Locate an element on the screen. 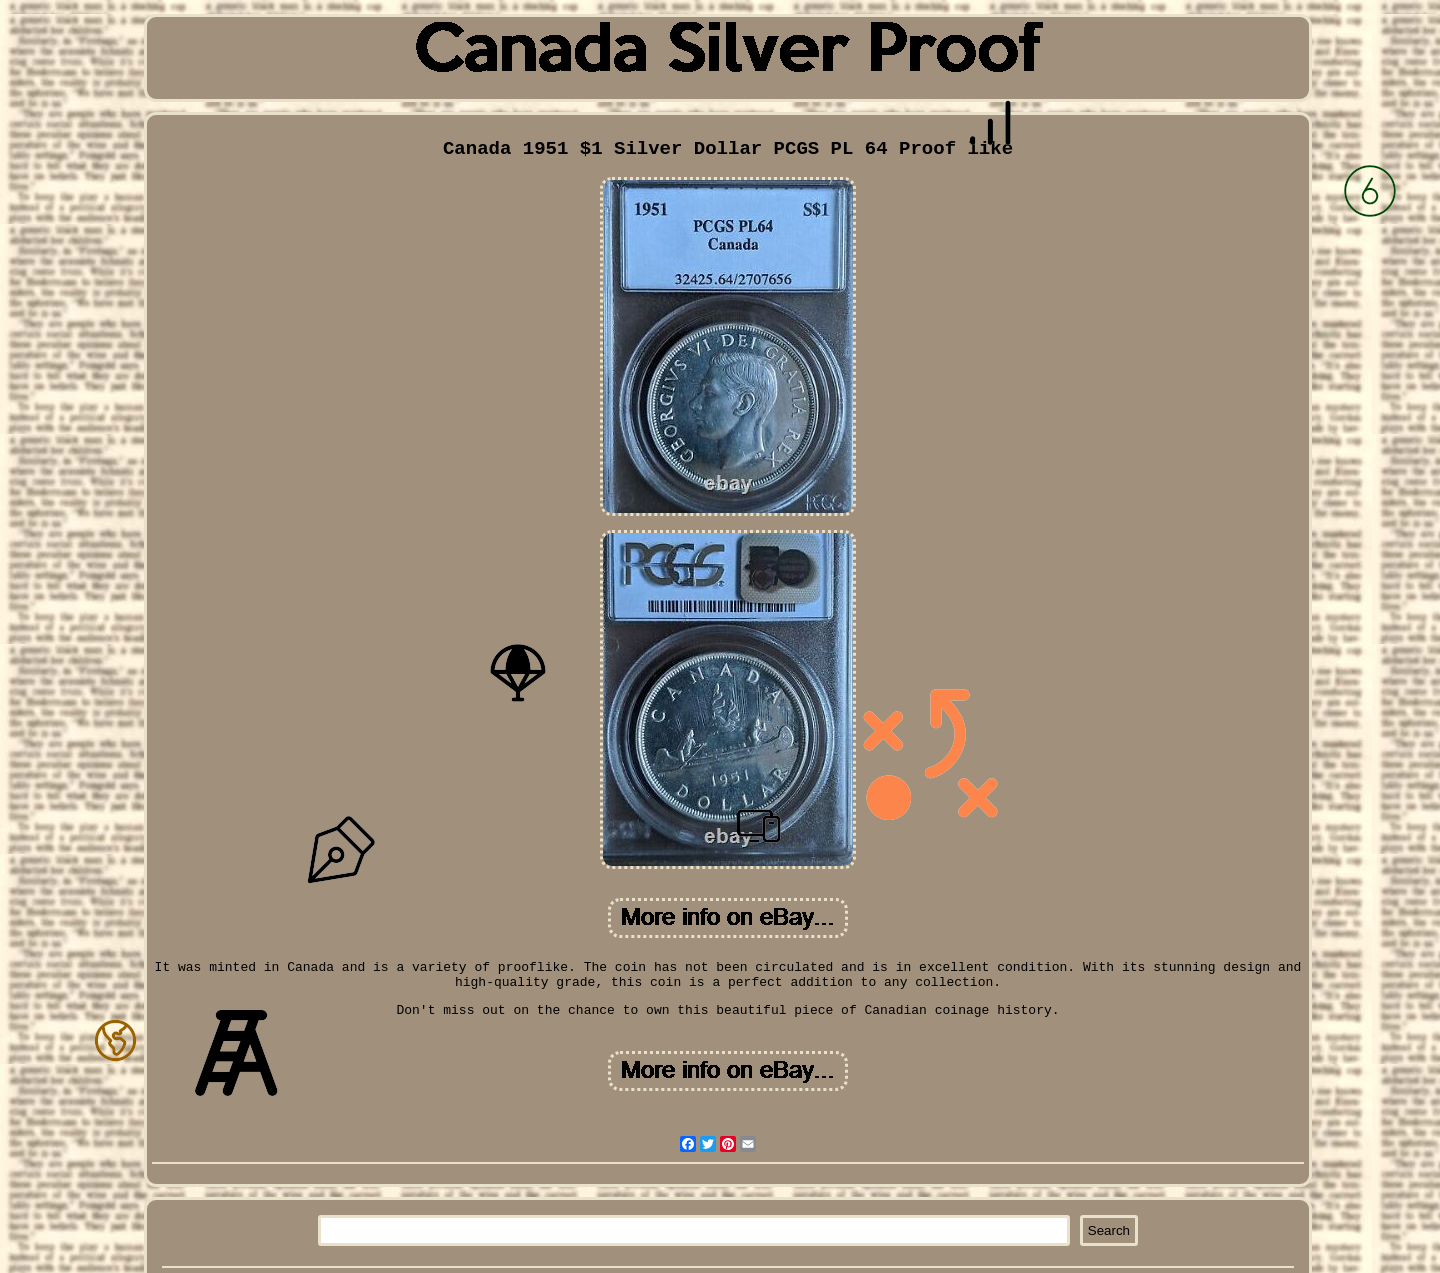  view americas region or western hemisphere is located at coordinates (115, 1040).